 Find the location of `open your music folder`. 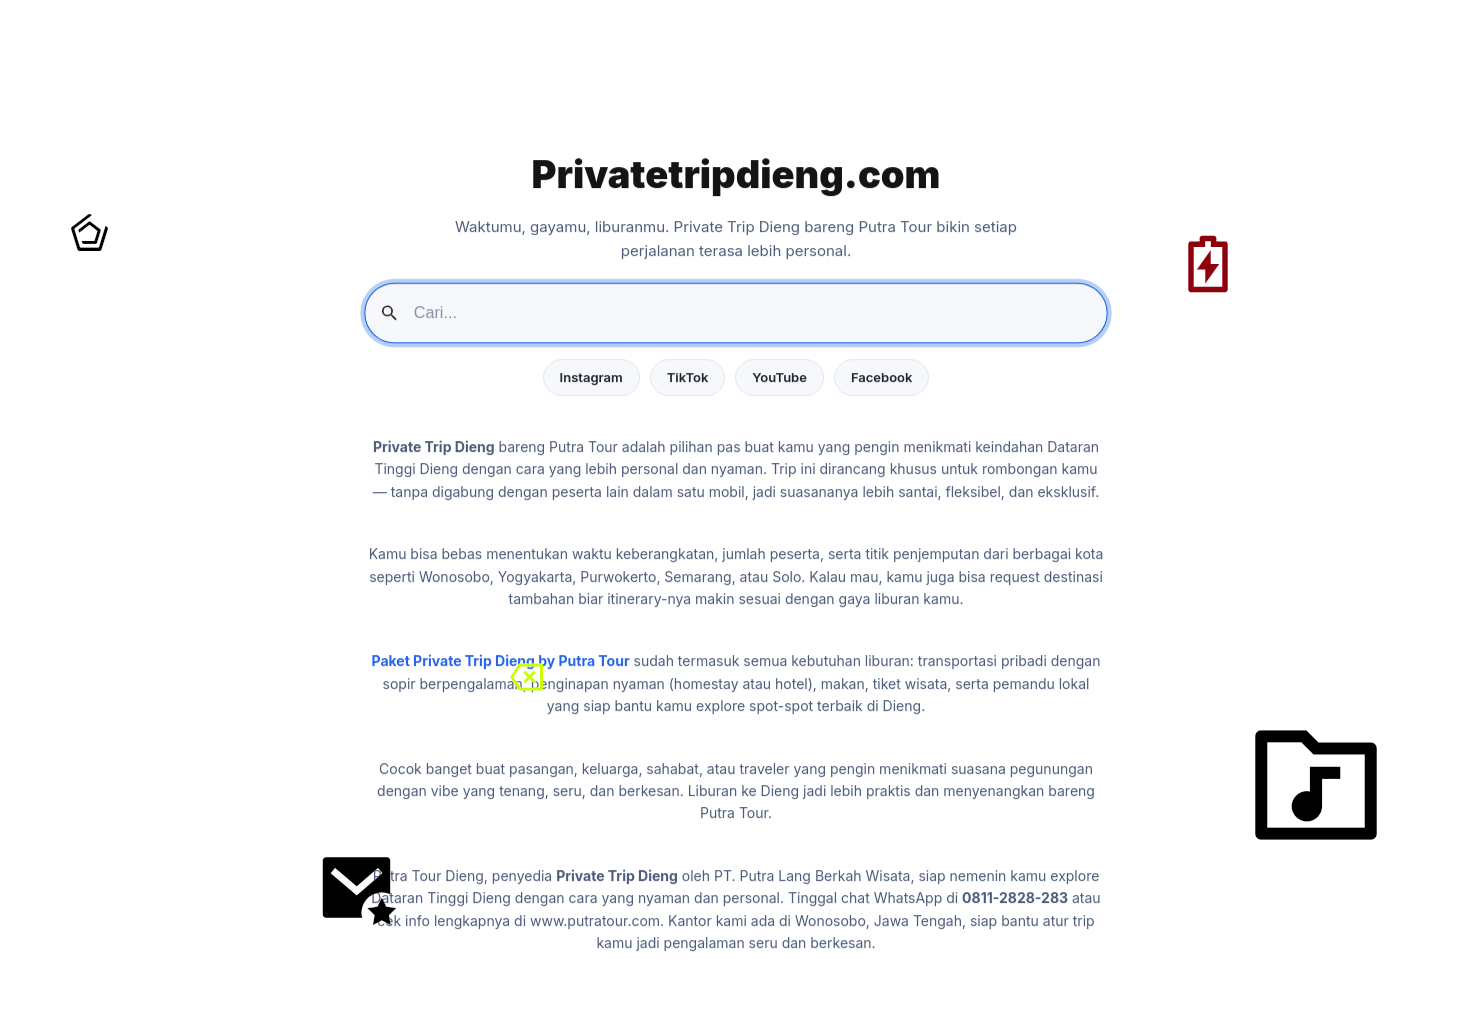

open your music folder is located at coordinates (1316, 785).